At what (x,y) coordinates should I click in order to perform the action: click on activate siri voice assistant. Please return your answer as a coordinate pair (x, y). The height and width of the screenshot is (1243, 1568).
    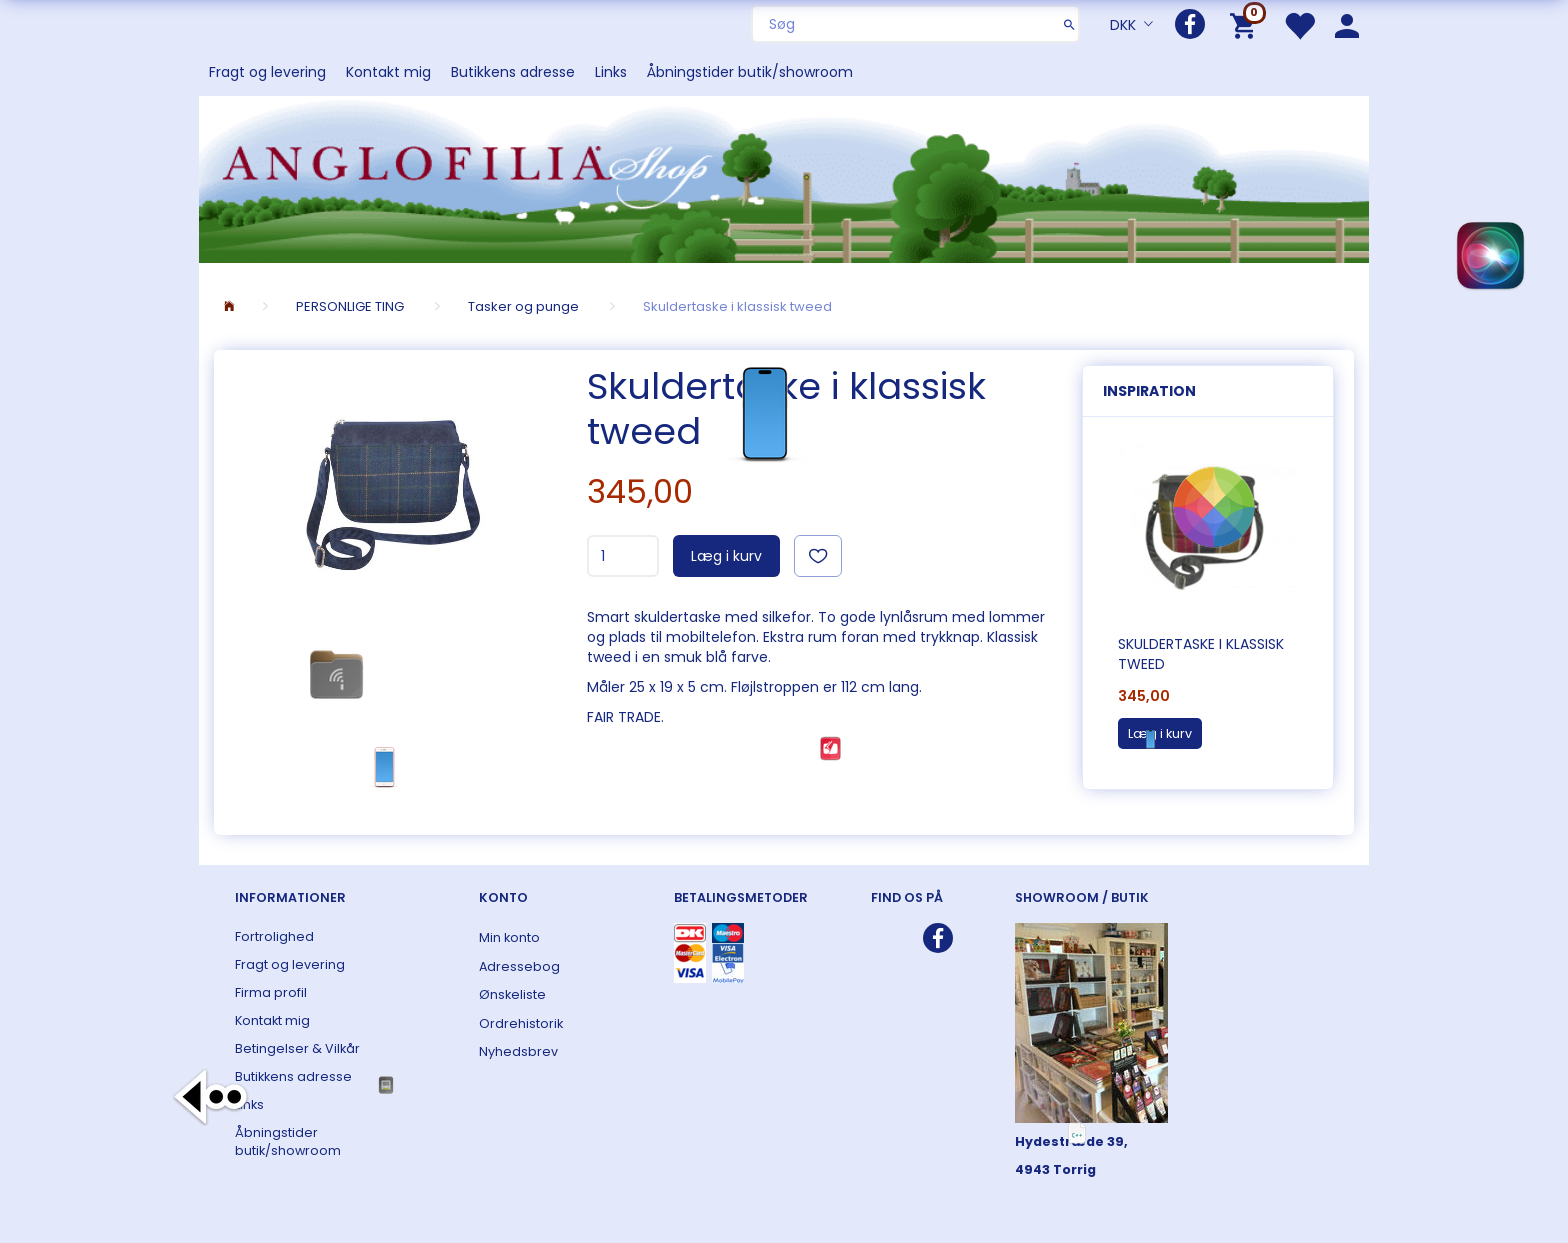
    Looking at the image, I should click on (1490, 255).